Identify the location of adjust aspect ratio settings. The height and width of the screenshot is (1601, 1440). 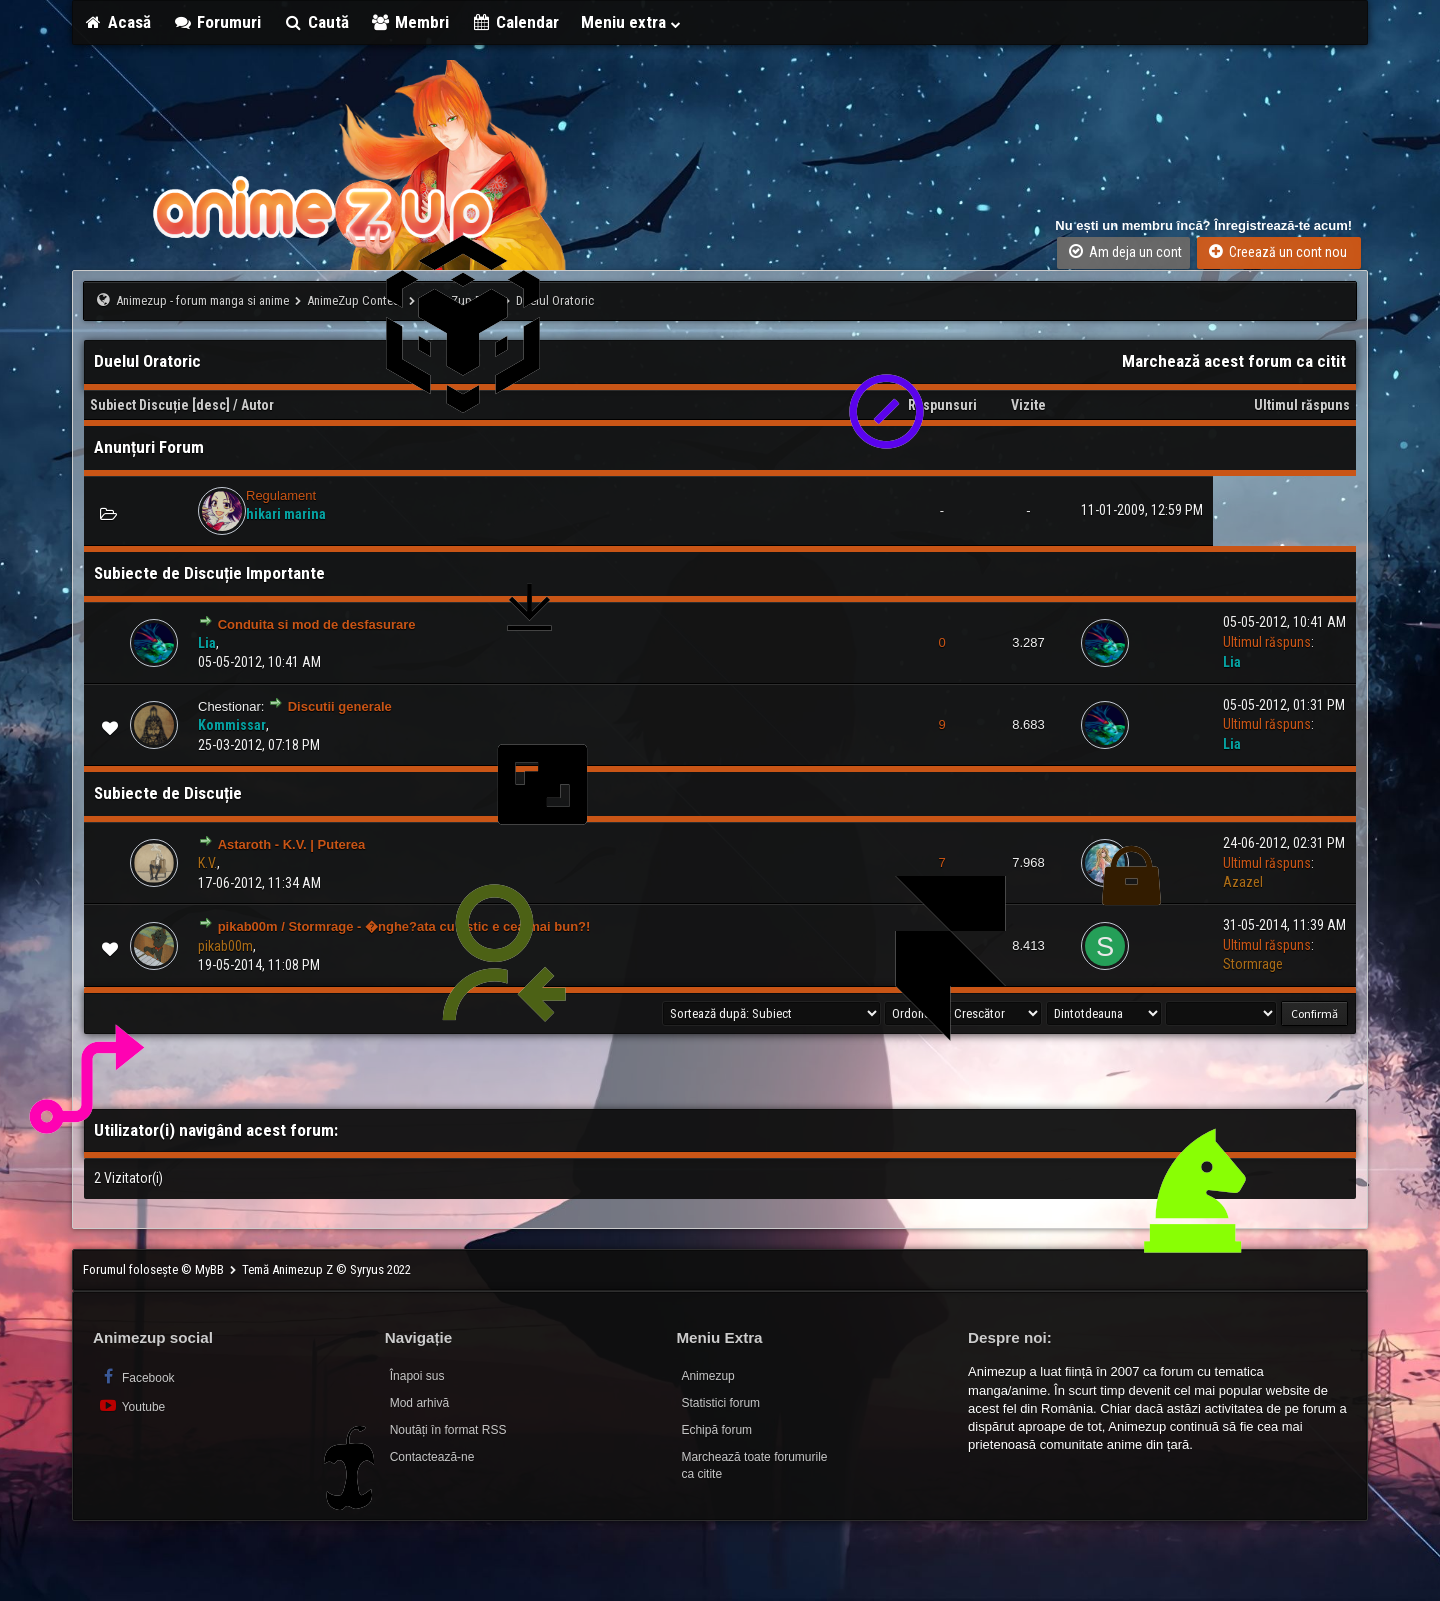
(542, 784).